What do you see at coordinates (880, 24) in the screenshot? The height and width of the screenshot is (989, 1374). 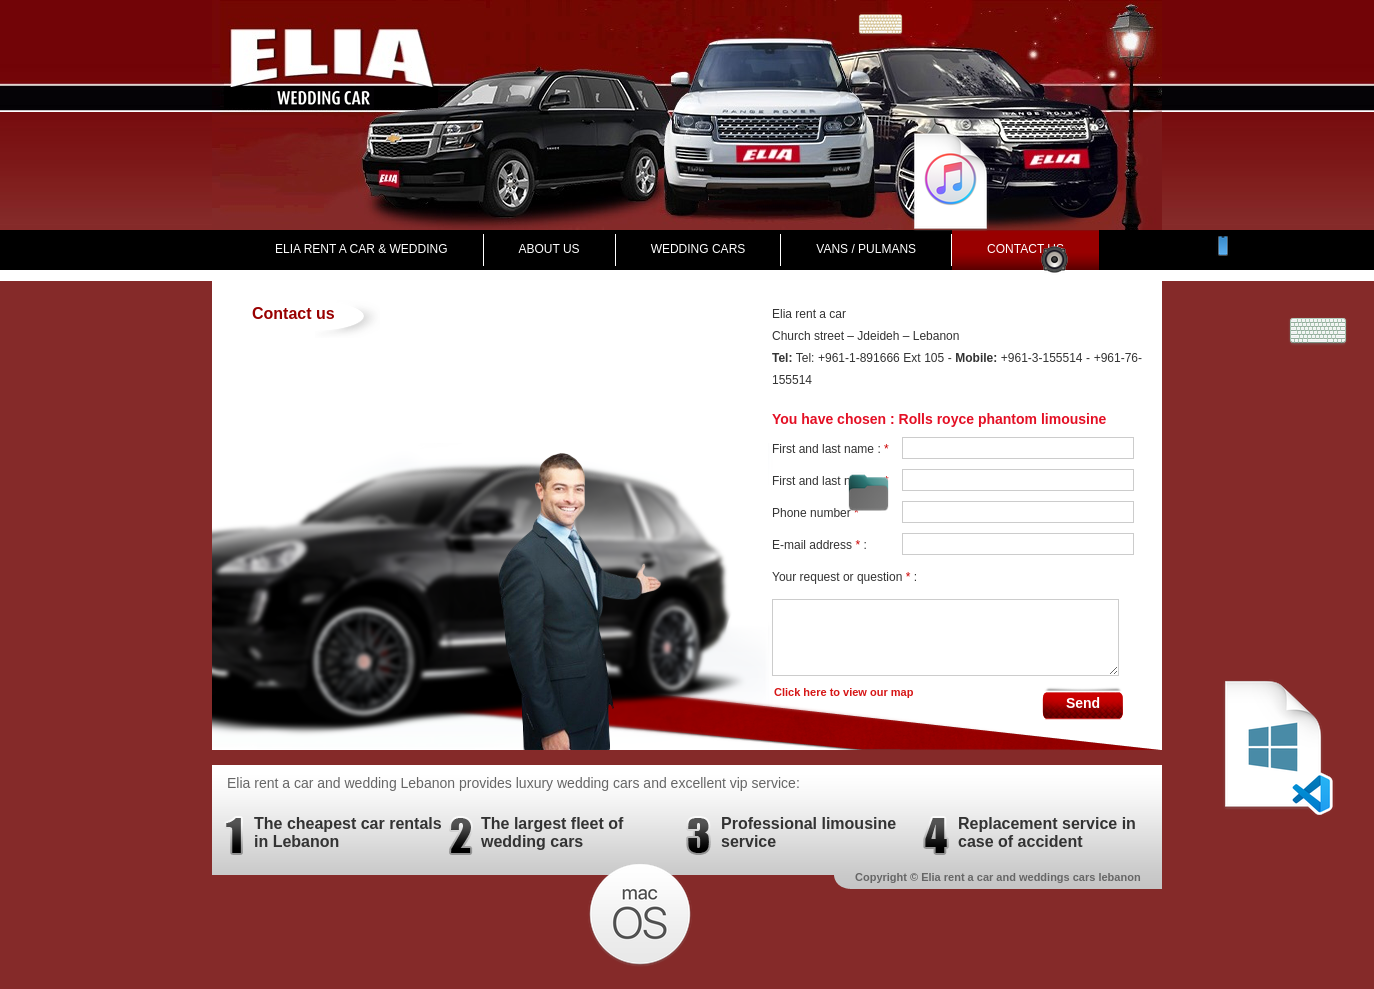 I see `indicates keyboard with yellow backlighting enabled` at bounding box center [880, 24].